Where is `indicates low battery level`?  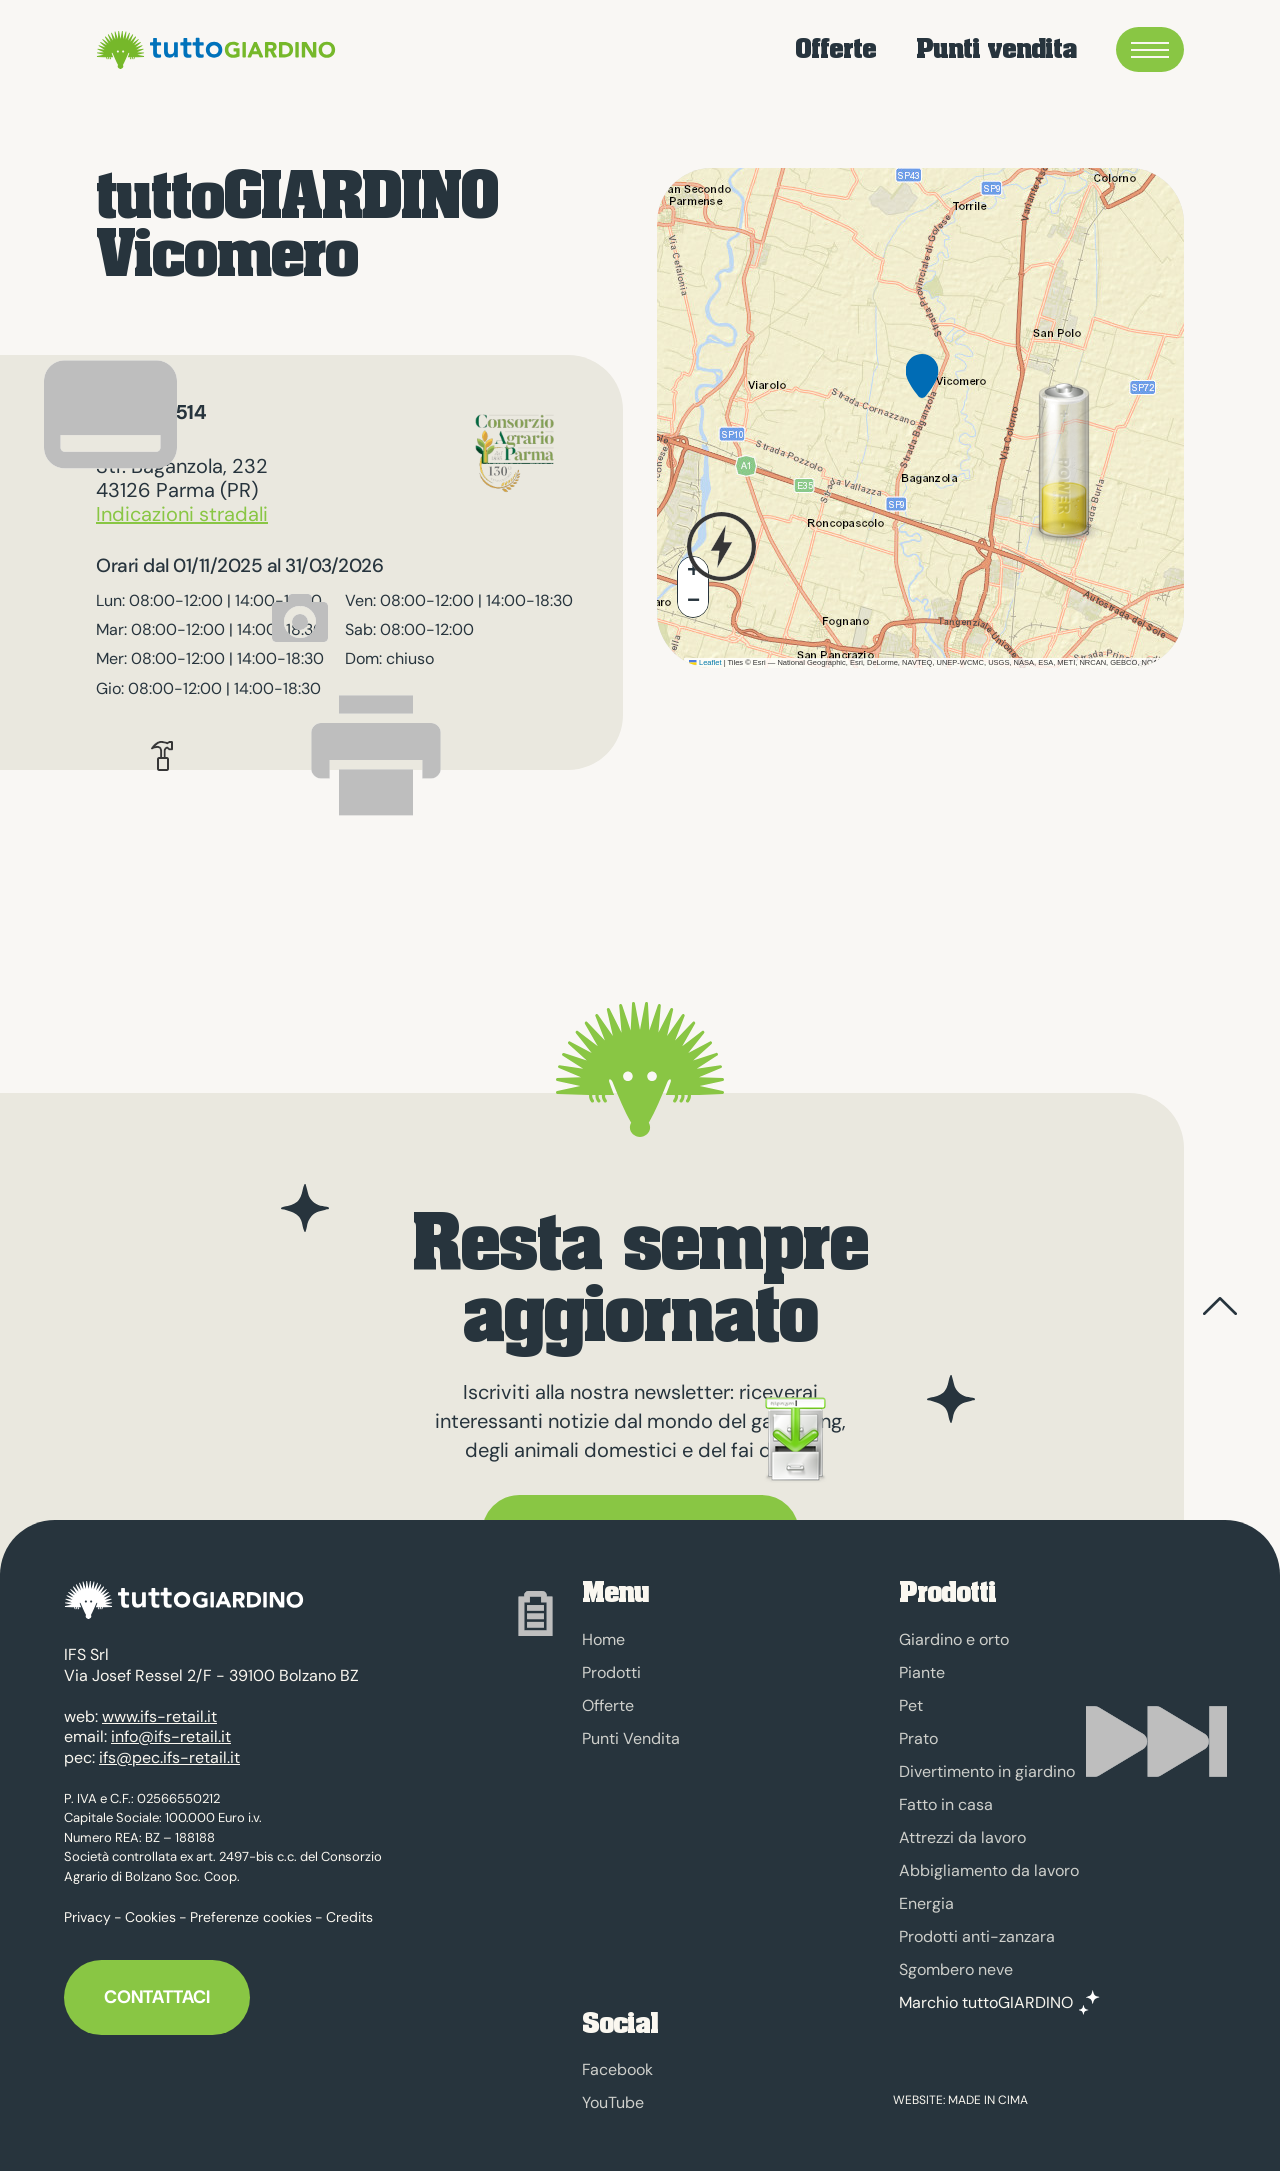 indicates low battery level is located at coordinates (1064, 464).